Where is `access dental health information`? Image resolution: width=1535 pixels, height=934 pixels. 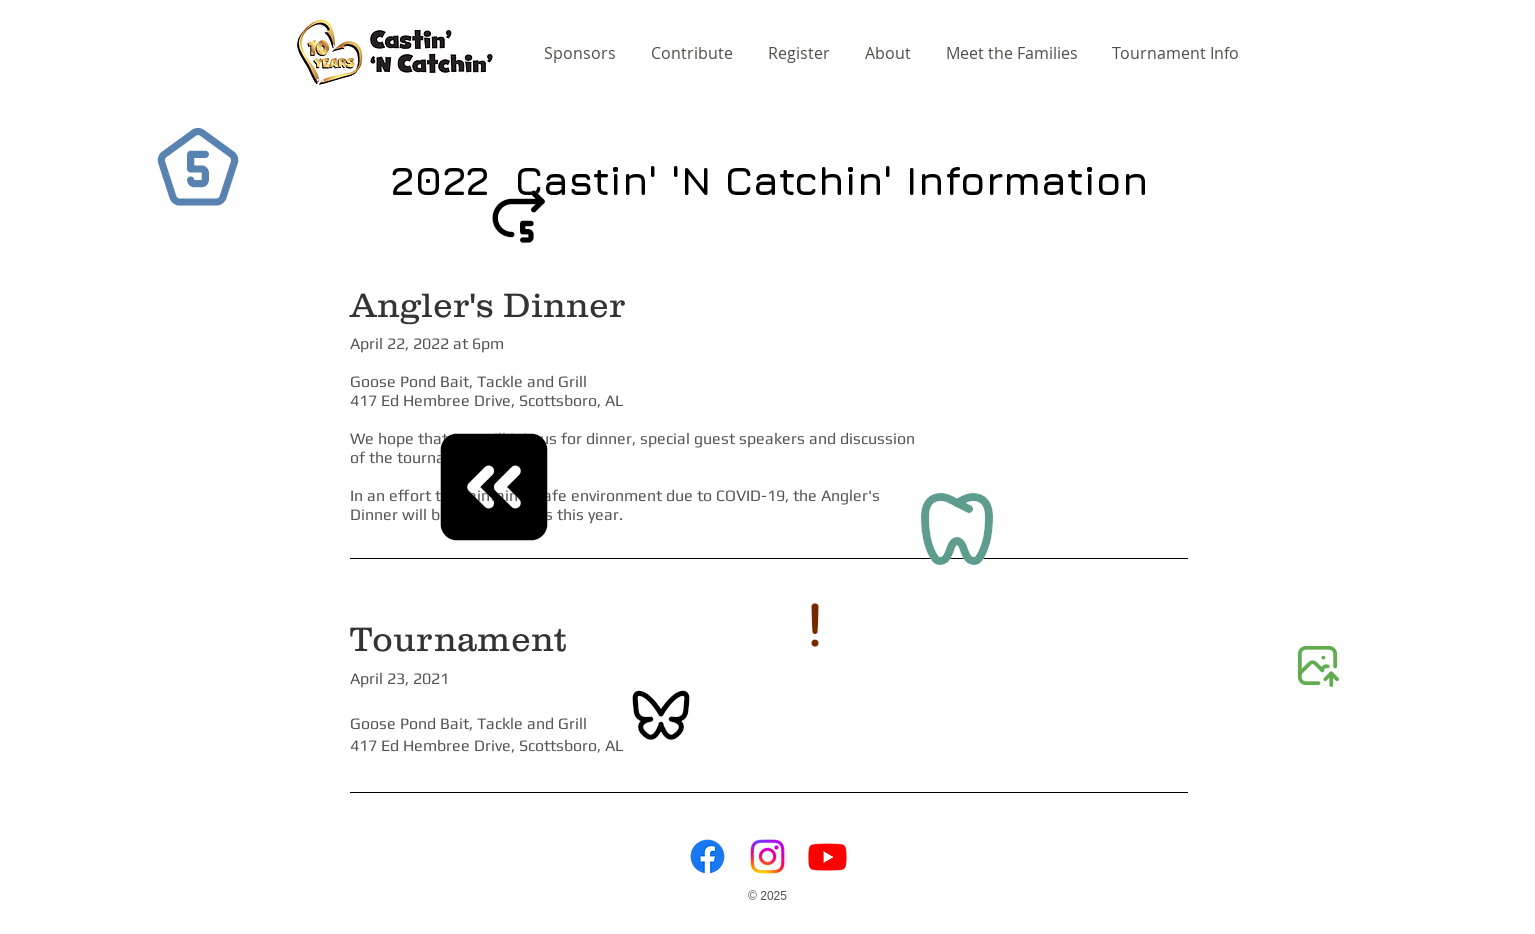 access dental health information is located at coordinates (957, 529).